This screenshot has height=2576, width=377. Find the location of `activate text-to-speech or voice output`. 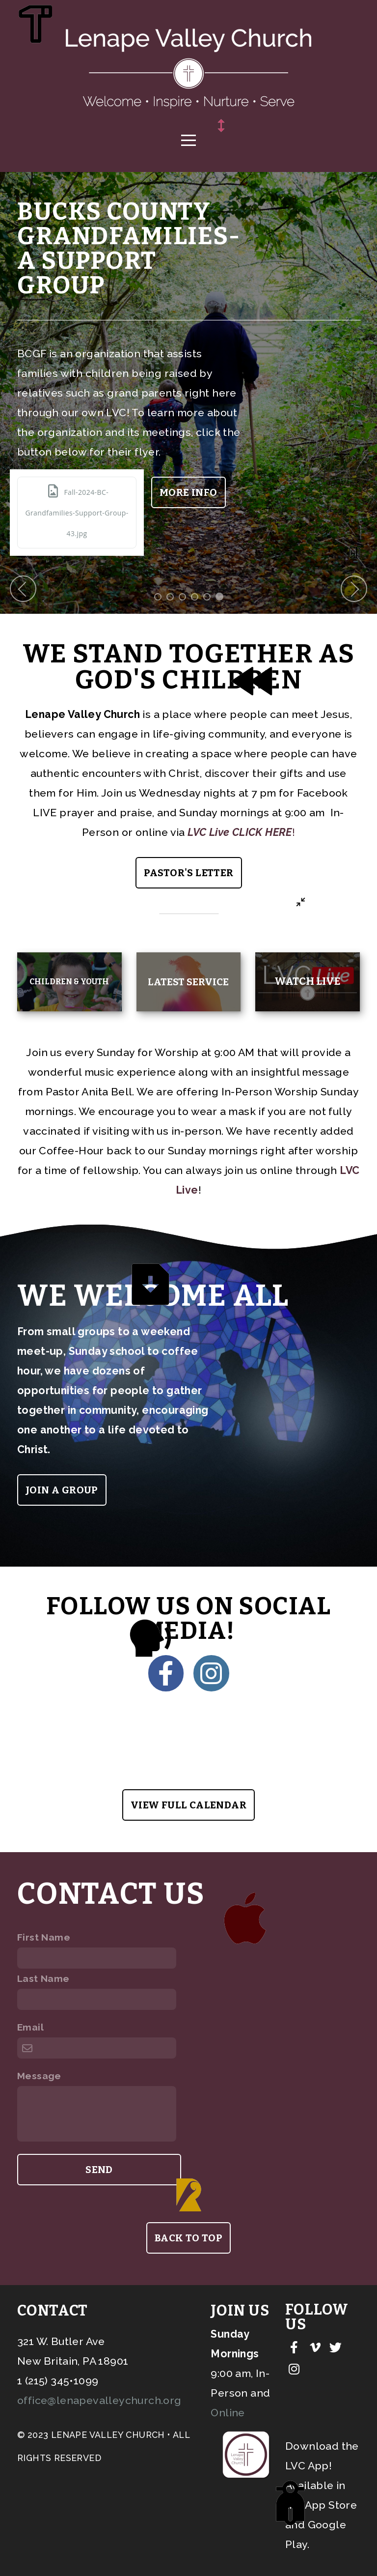

activate text-to-speech or voice output is located at coordinates (150, 1638).